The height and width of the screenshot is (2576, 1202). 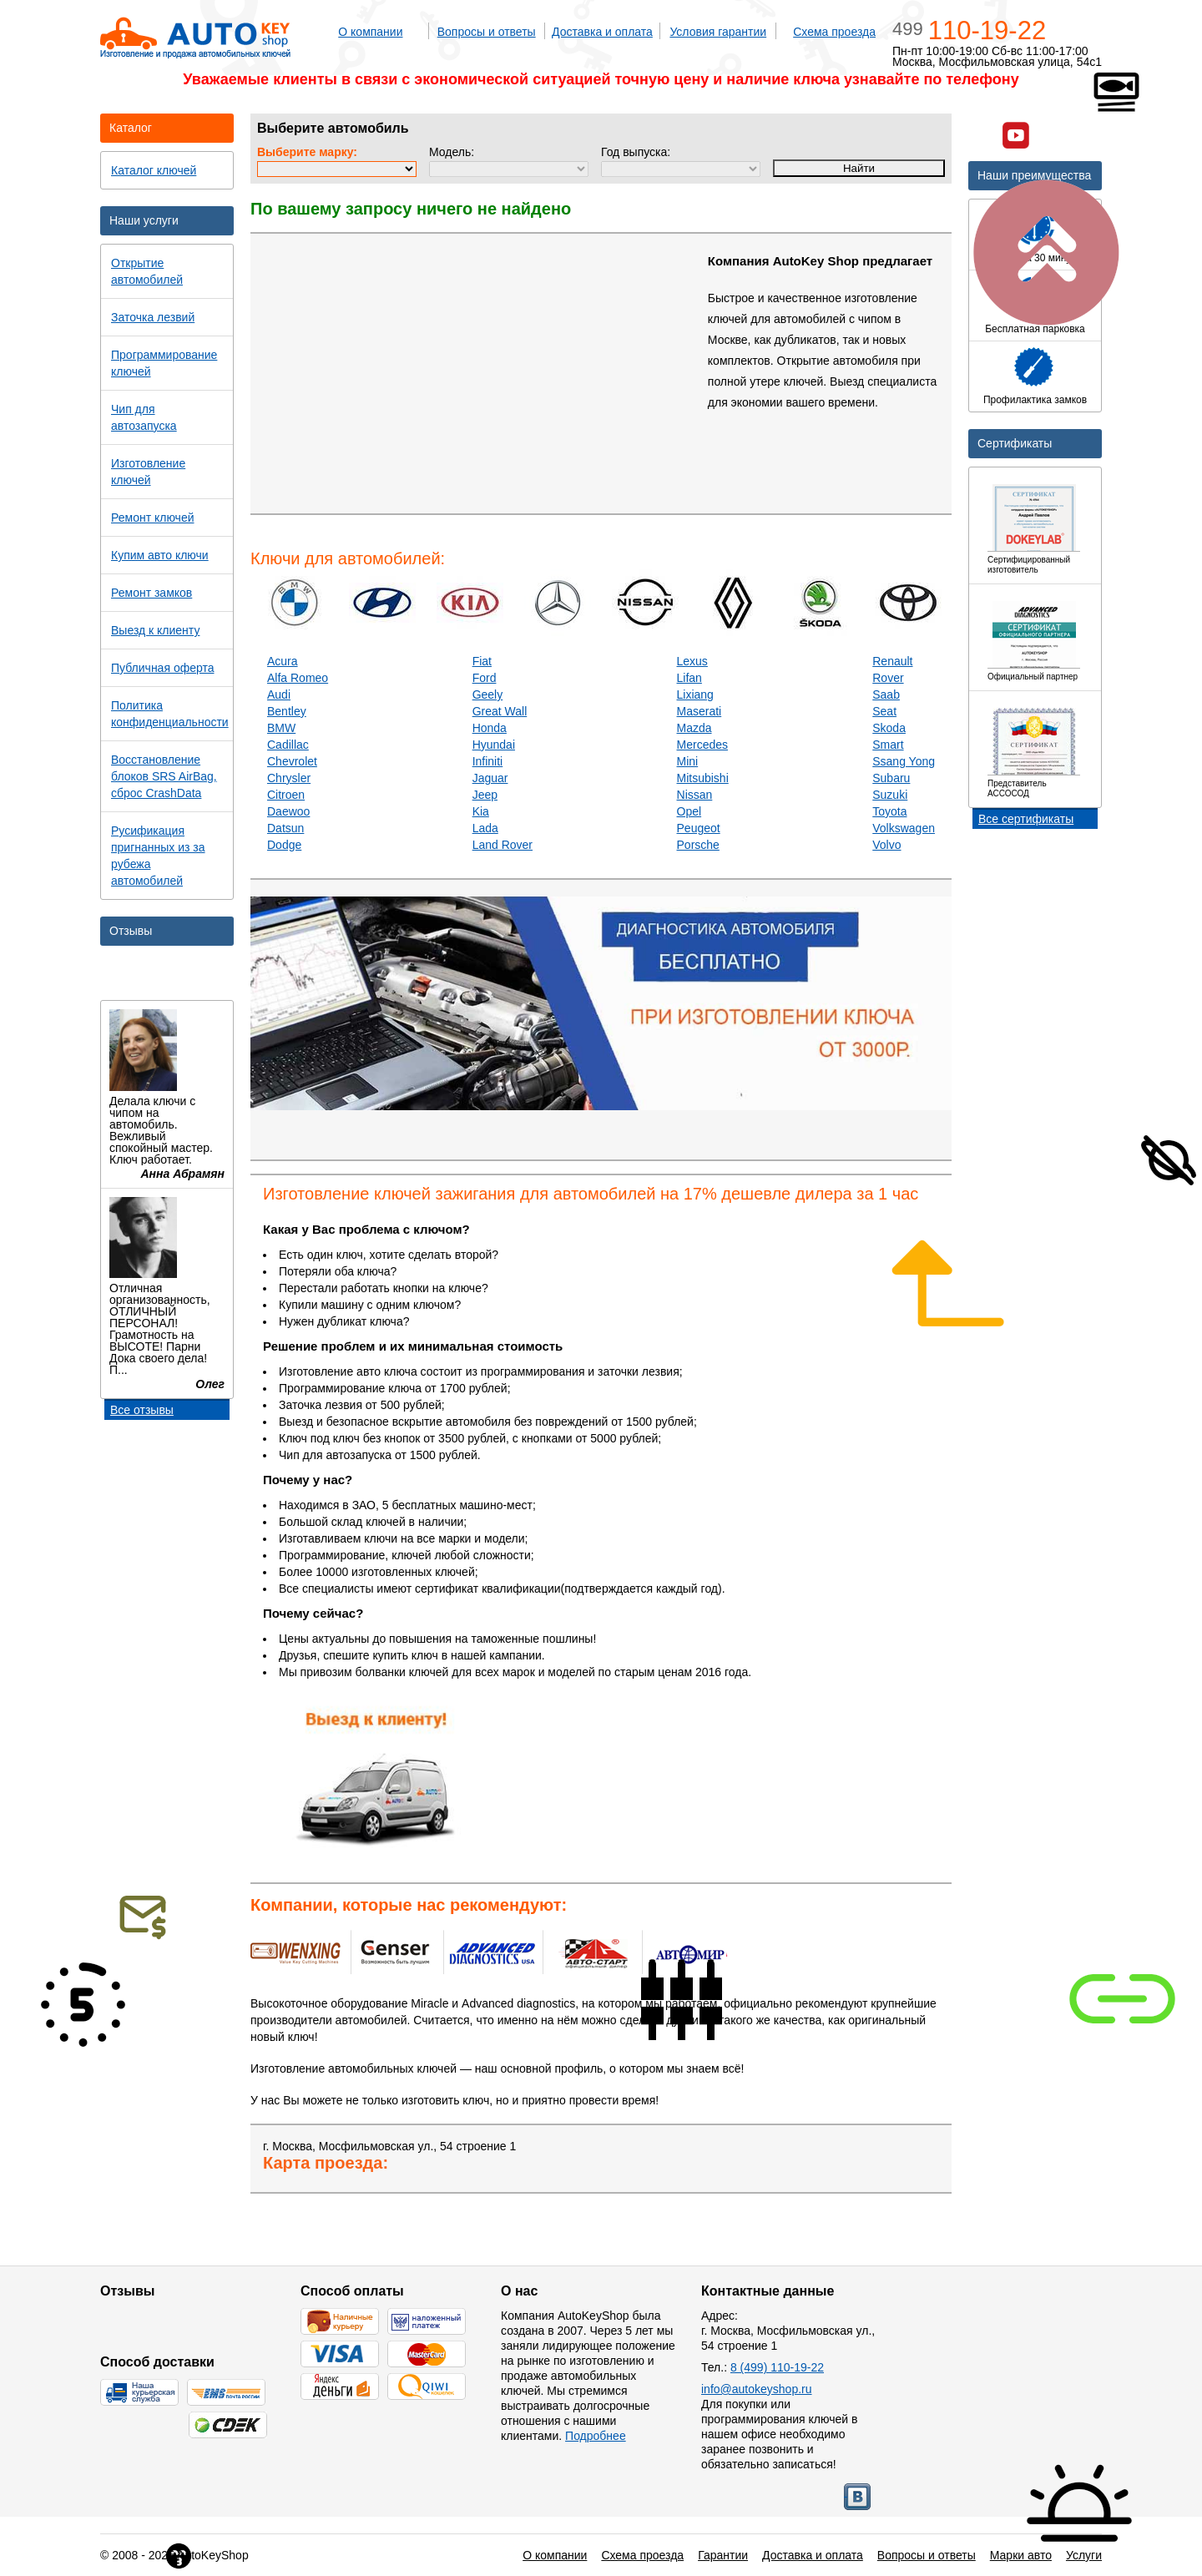 I want to click on toggle sunrise or sunset display mode, so click(x=1079, y=2507).